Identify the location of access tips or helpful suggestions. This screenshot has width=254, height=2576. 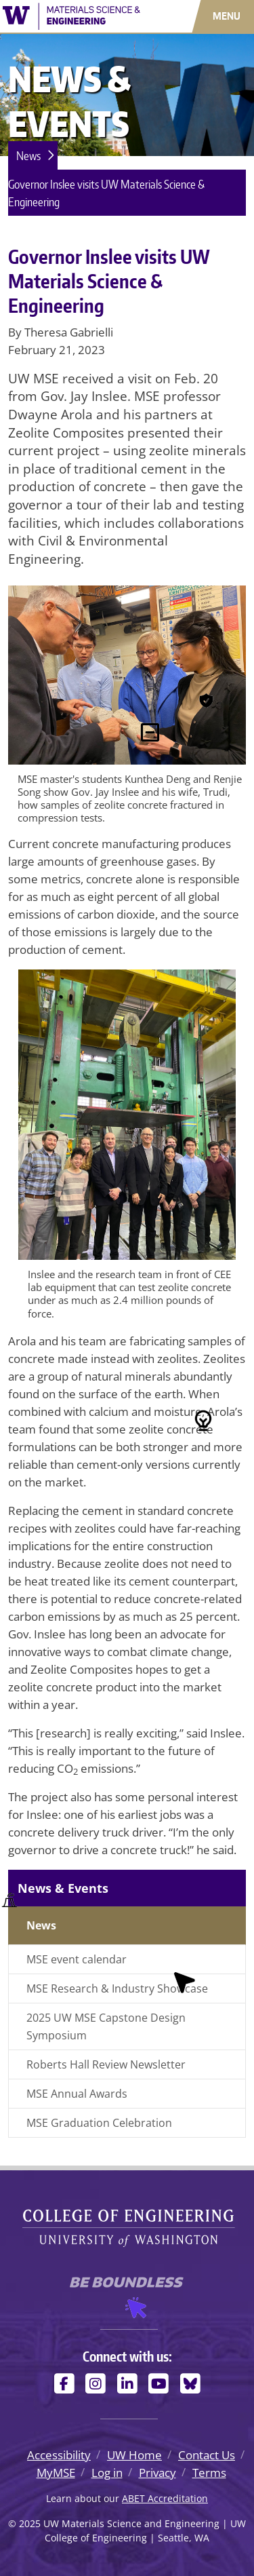
(203, 1421).